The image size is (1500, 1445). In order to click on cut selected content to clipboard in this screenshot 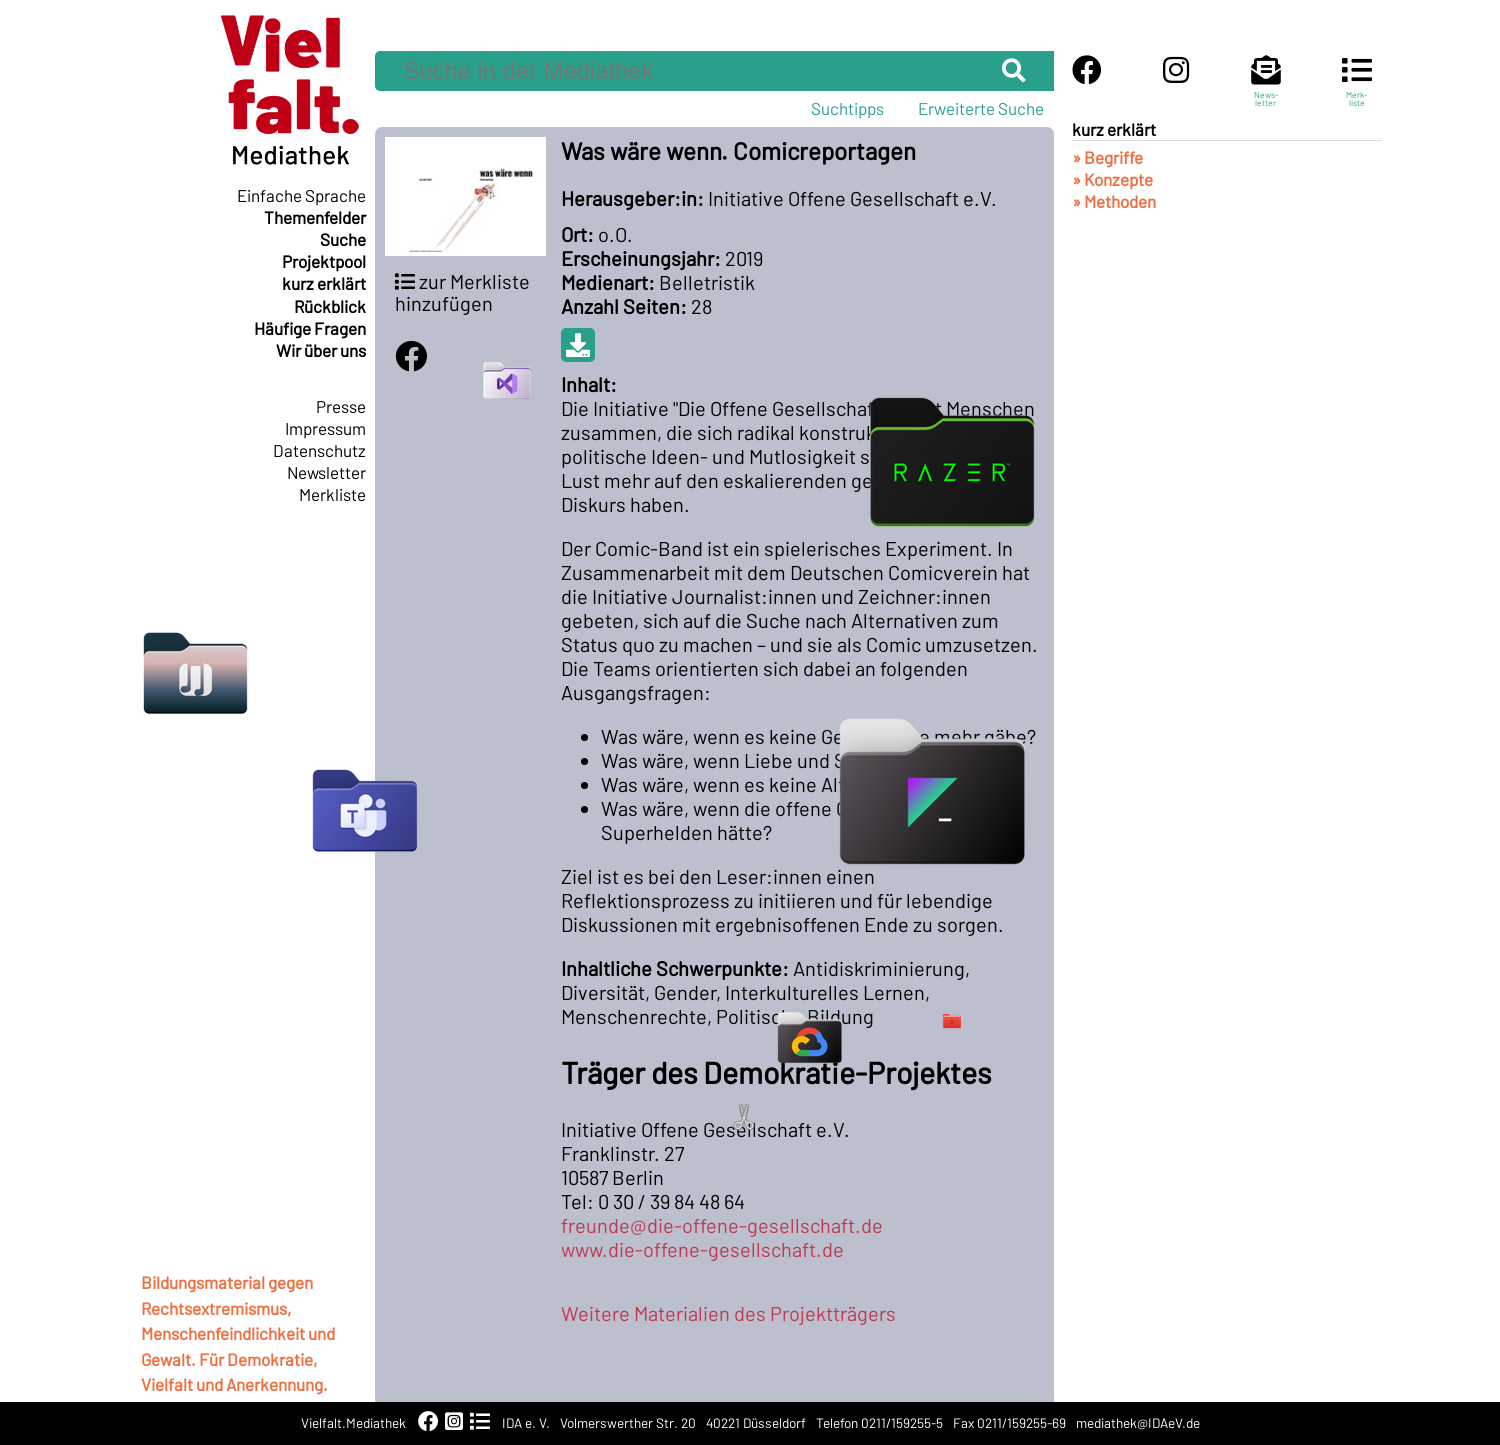, I will do `click(744, 1117)`.